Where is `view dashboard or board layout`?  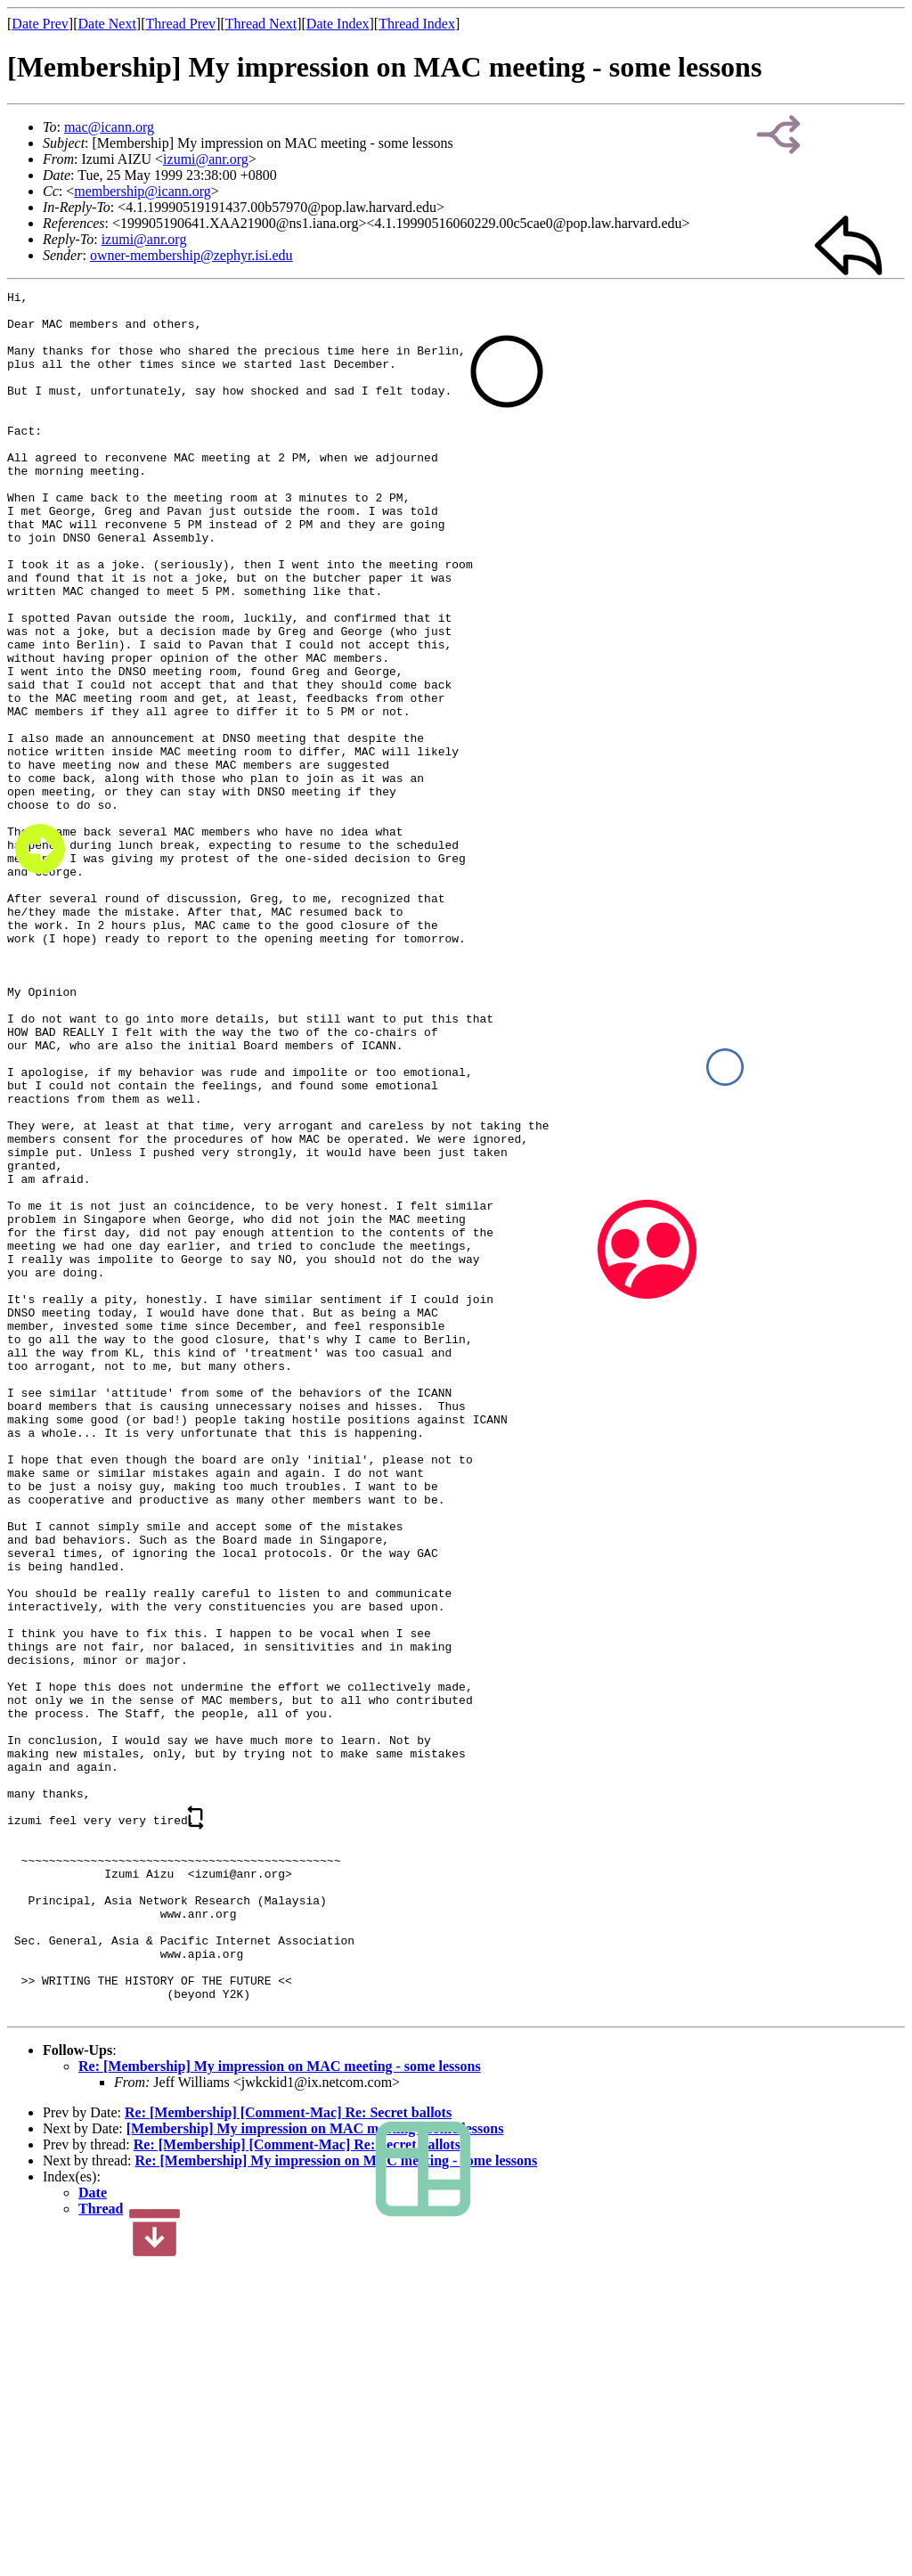
view dashboard or board layout is located at coordinates (423, 2169).